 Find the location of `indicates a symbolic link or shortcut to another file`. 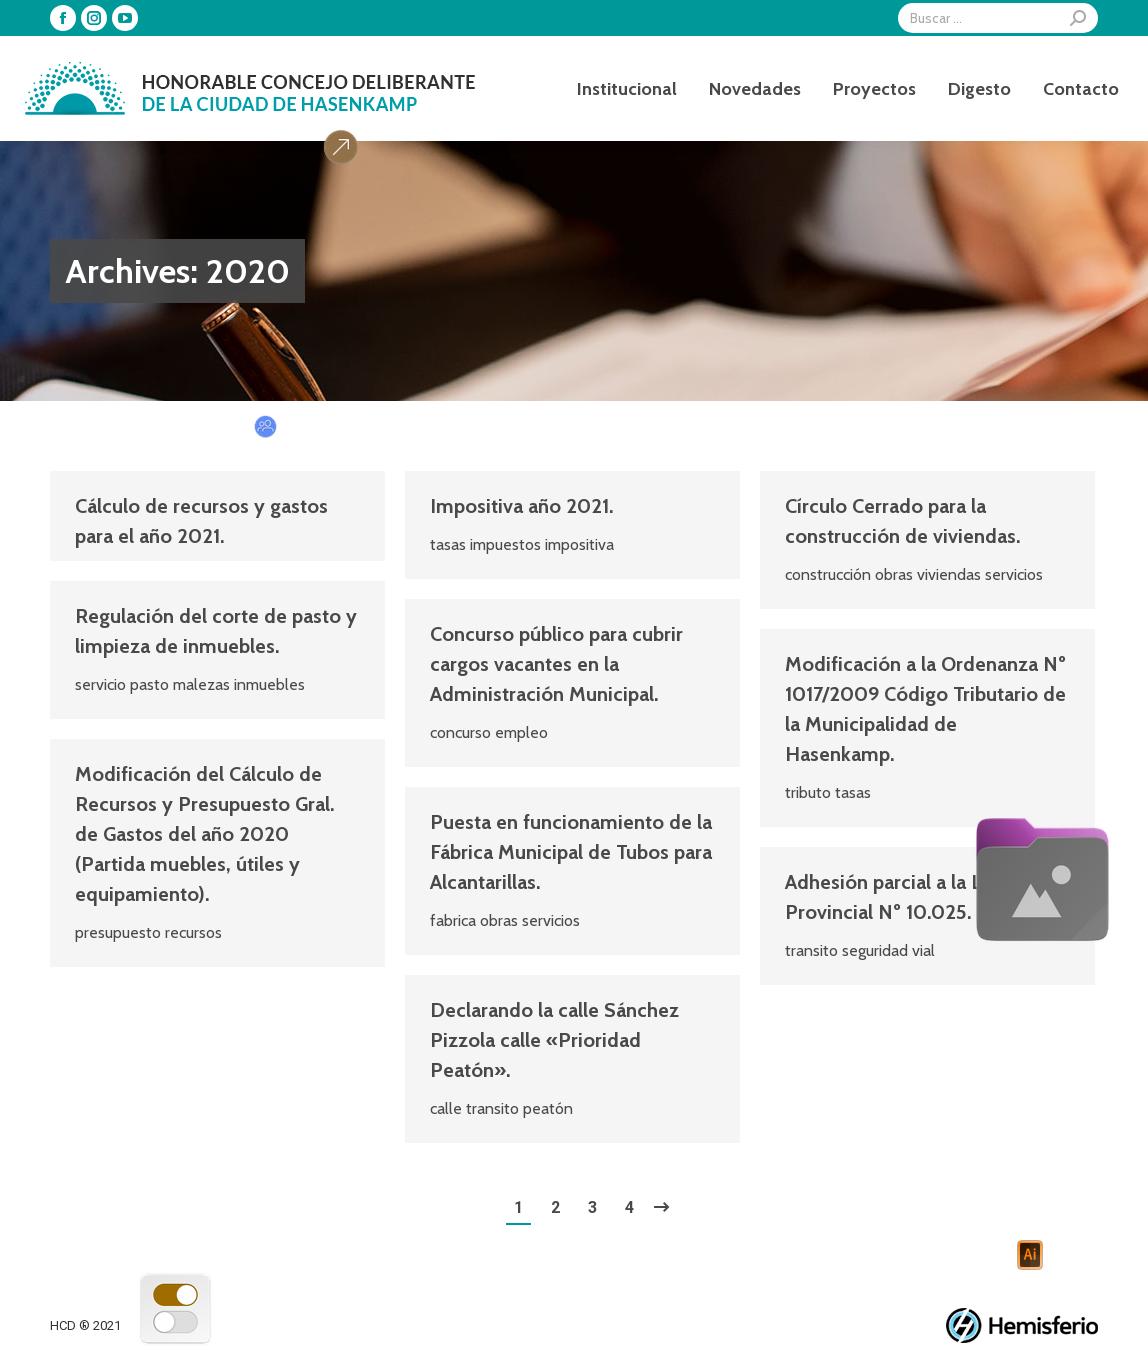

indicates a symbolic link or shortcut to another file is located at coordinates (341, 147).